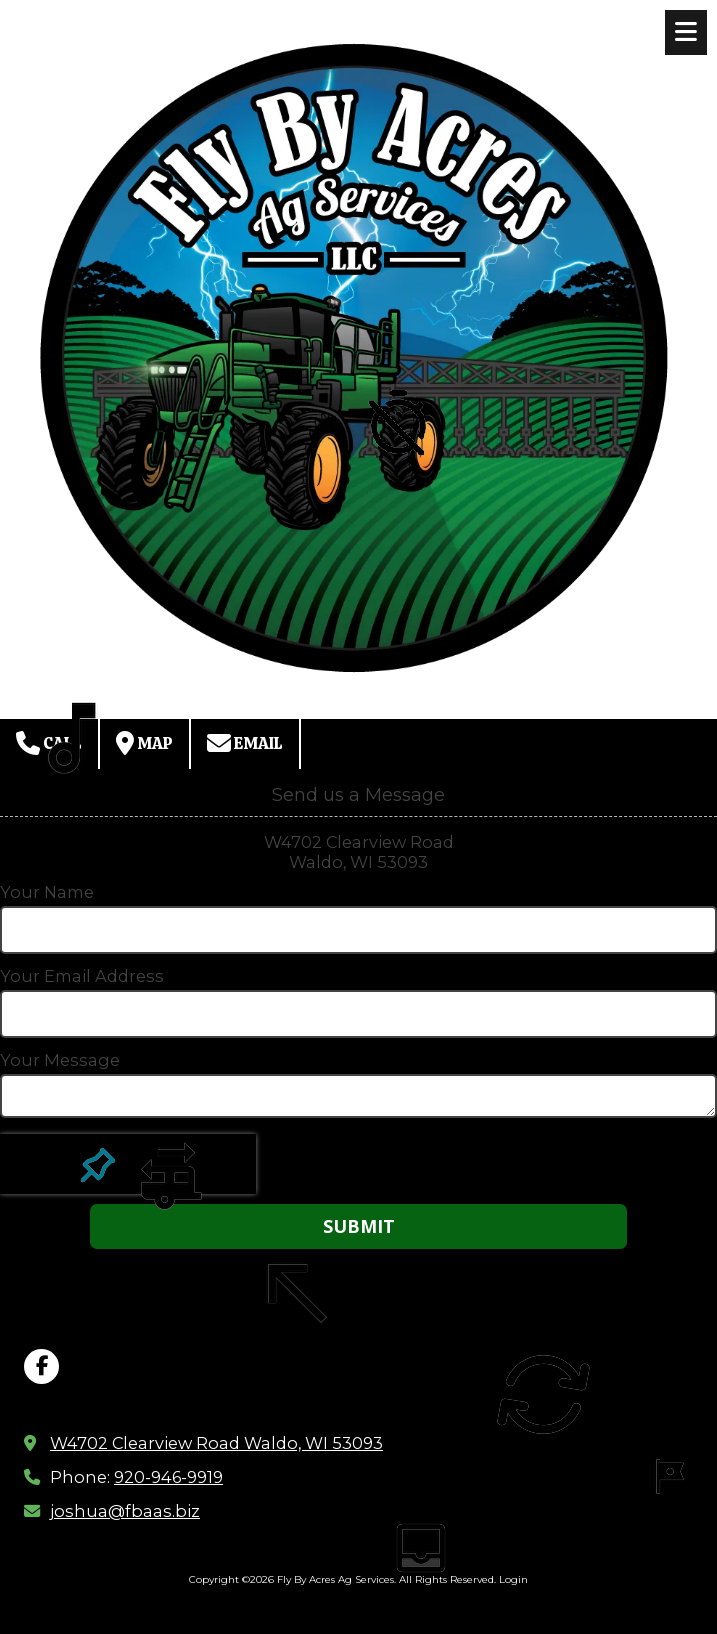 The height and width of the screenshot is (1634, 717). Describe the element at coordinates (295, 1291) in the screenshot. I see `navigate to the northwest direction` at that location.